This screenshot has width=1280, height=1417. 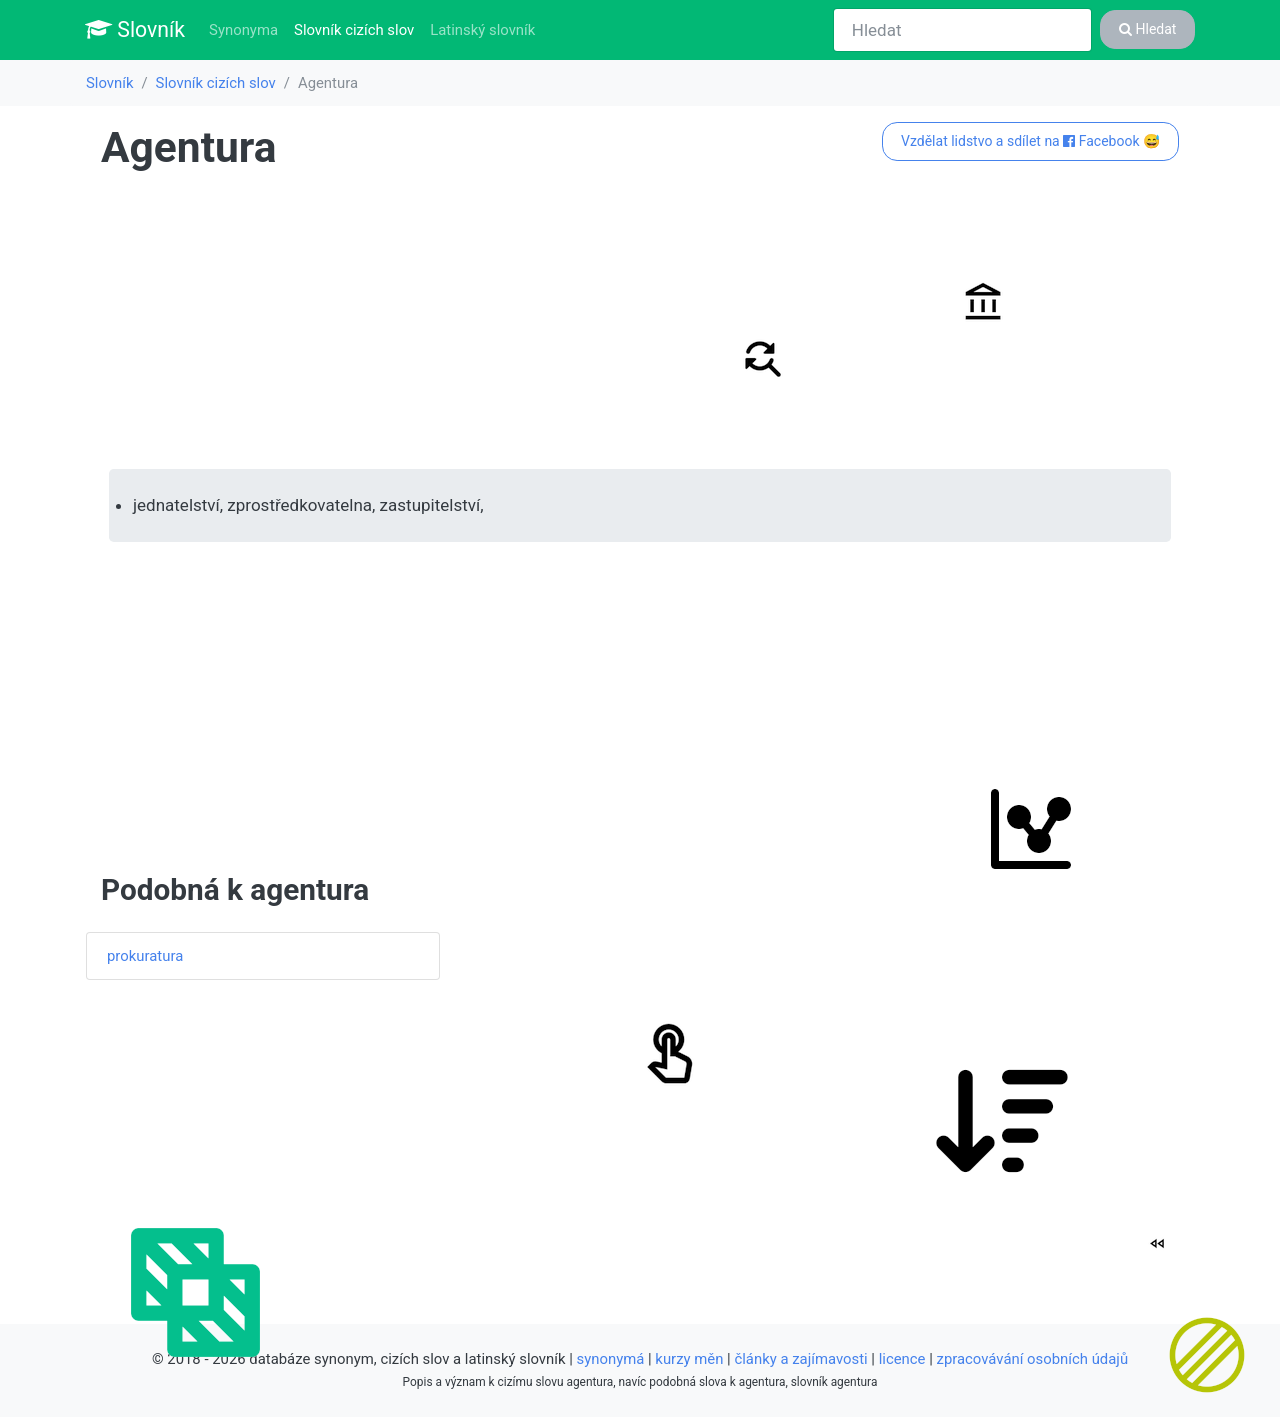 I want to click on view scatter plot or data visualization, so click(x=1031, y=829).